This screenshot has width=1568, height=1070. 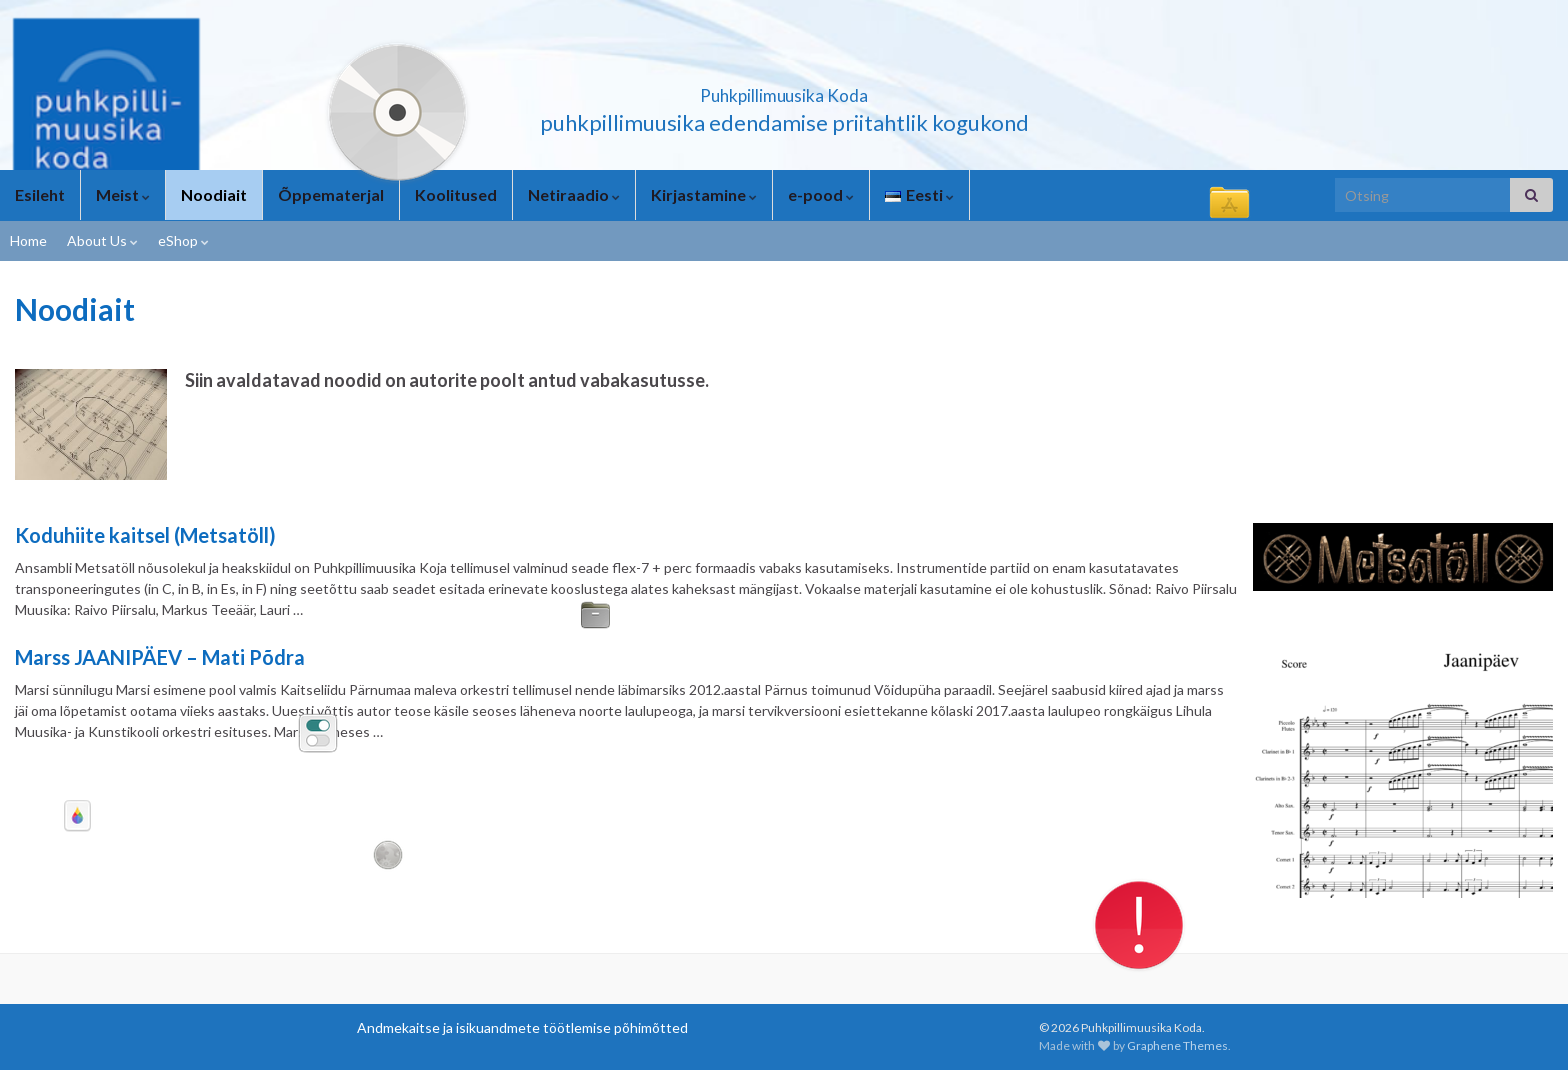 What do you see at coordinates (77, 815) in the screenshot?
I see `it87 hardware monitoring sensor data file` at bounding box center [77, 815].